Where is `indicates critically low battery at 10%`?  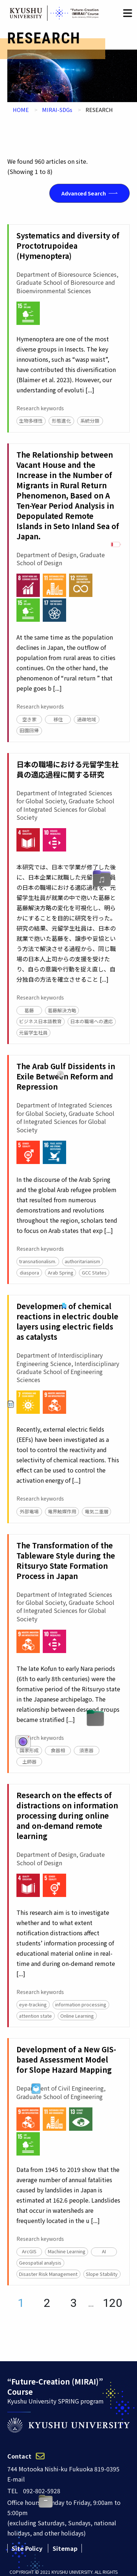
indicates critically low battery at 10% is located at coordinates (116, 544).